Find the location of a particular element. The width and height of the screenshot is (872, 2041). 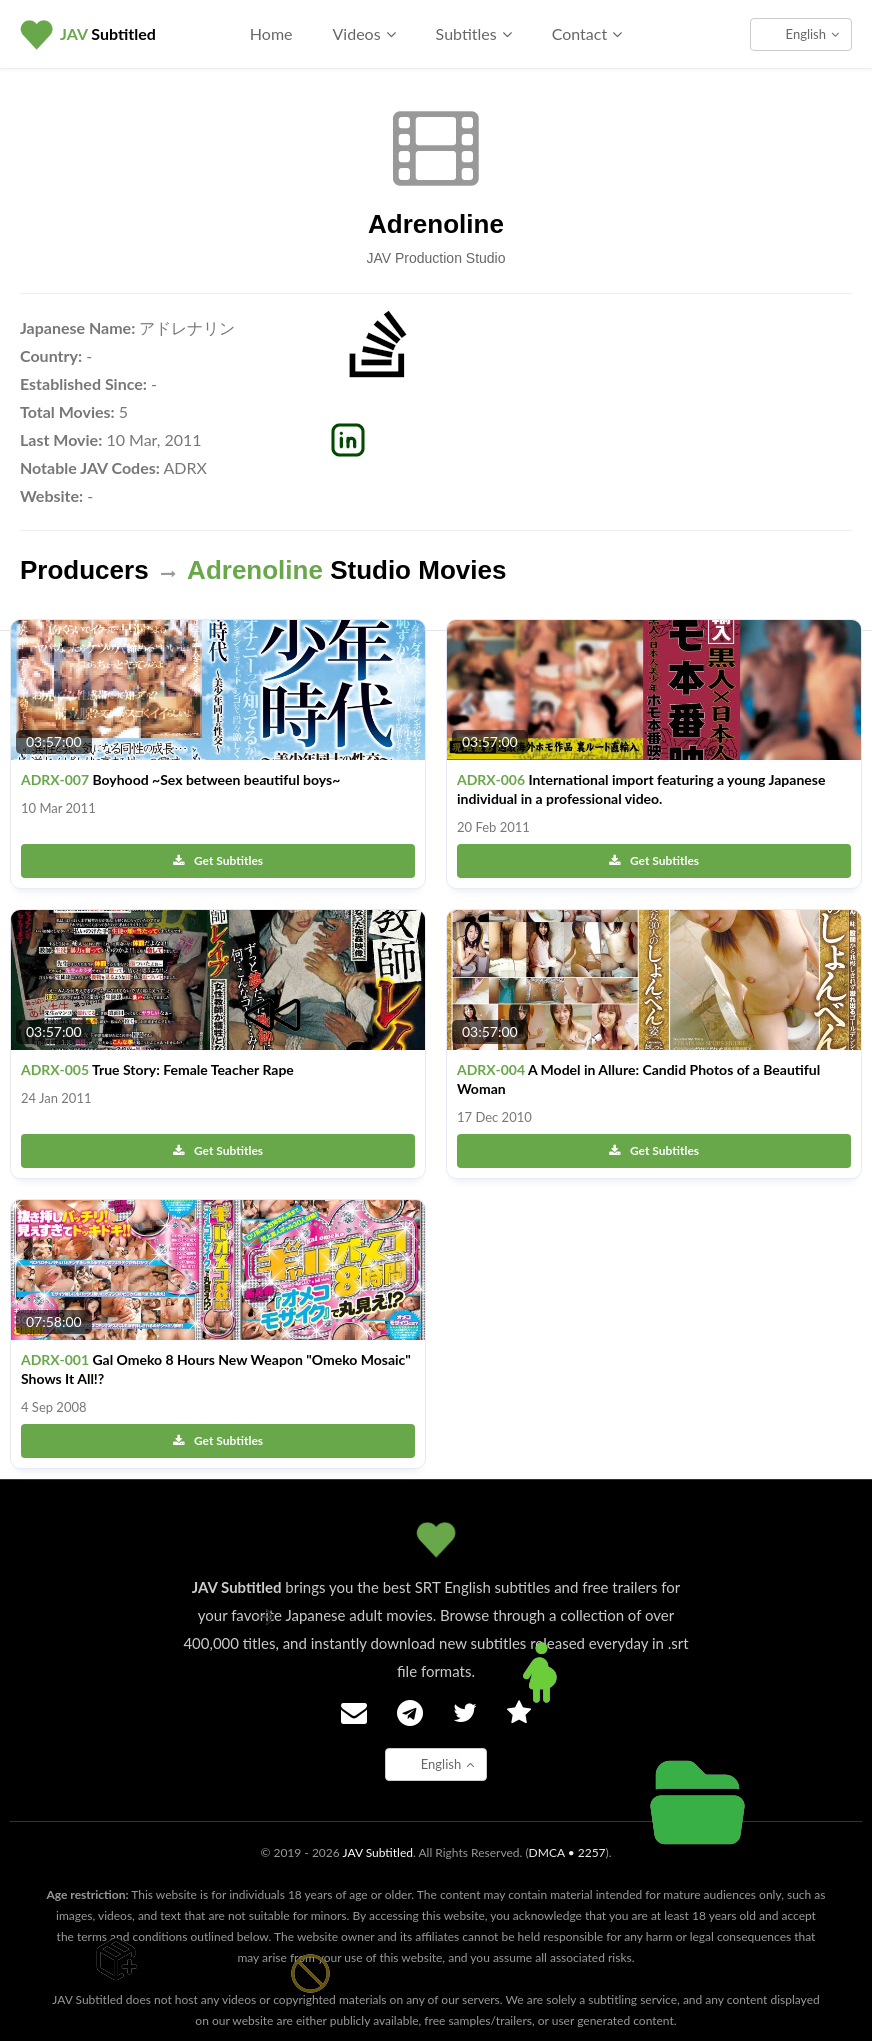

visit Stack Overflow website is located at coordinates (378, 344).